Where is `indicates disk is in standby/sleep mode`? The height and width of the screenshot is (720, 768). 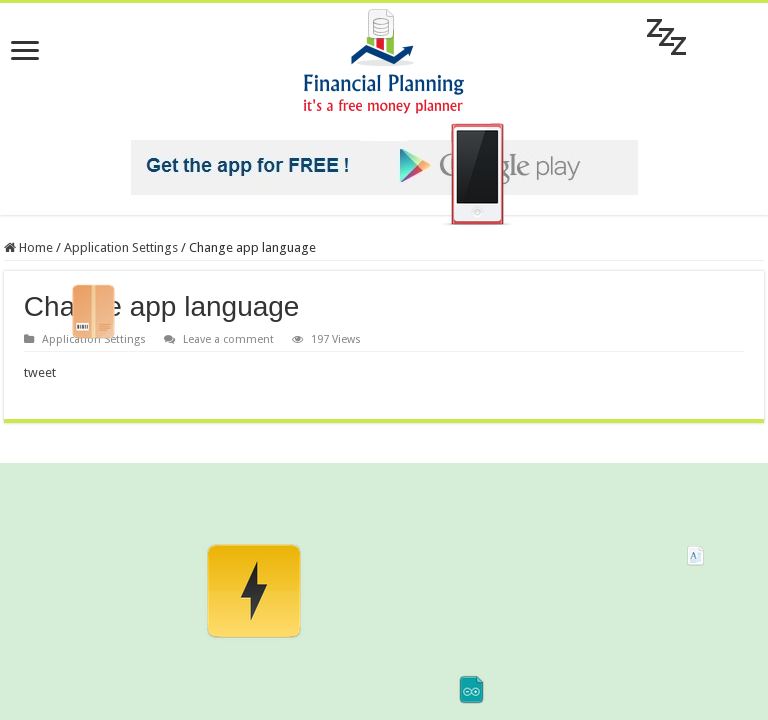
indicates disk is in standby/sleep mode is located at coordinates (665, 37).